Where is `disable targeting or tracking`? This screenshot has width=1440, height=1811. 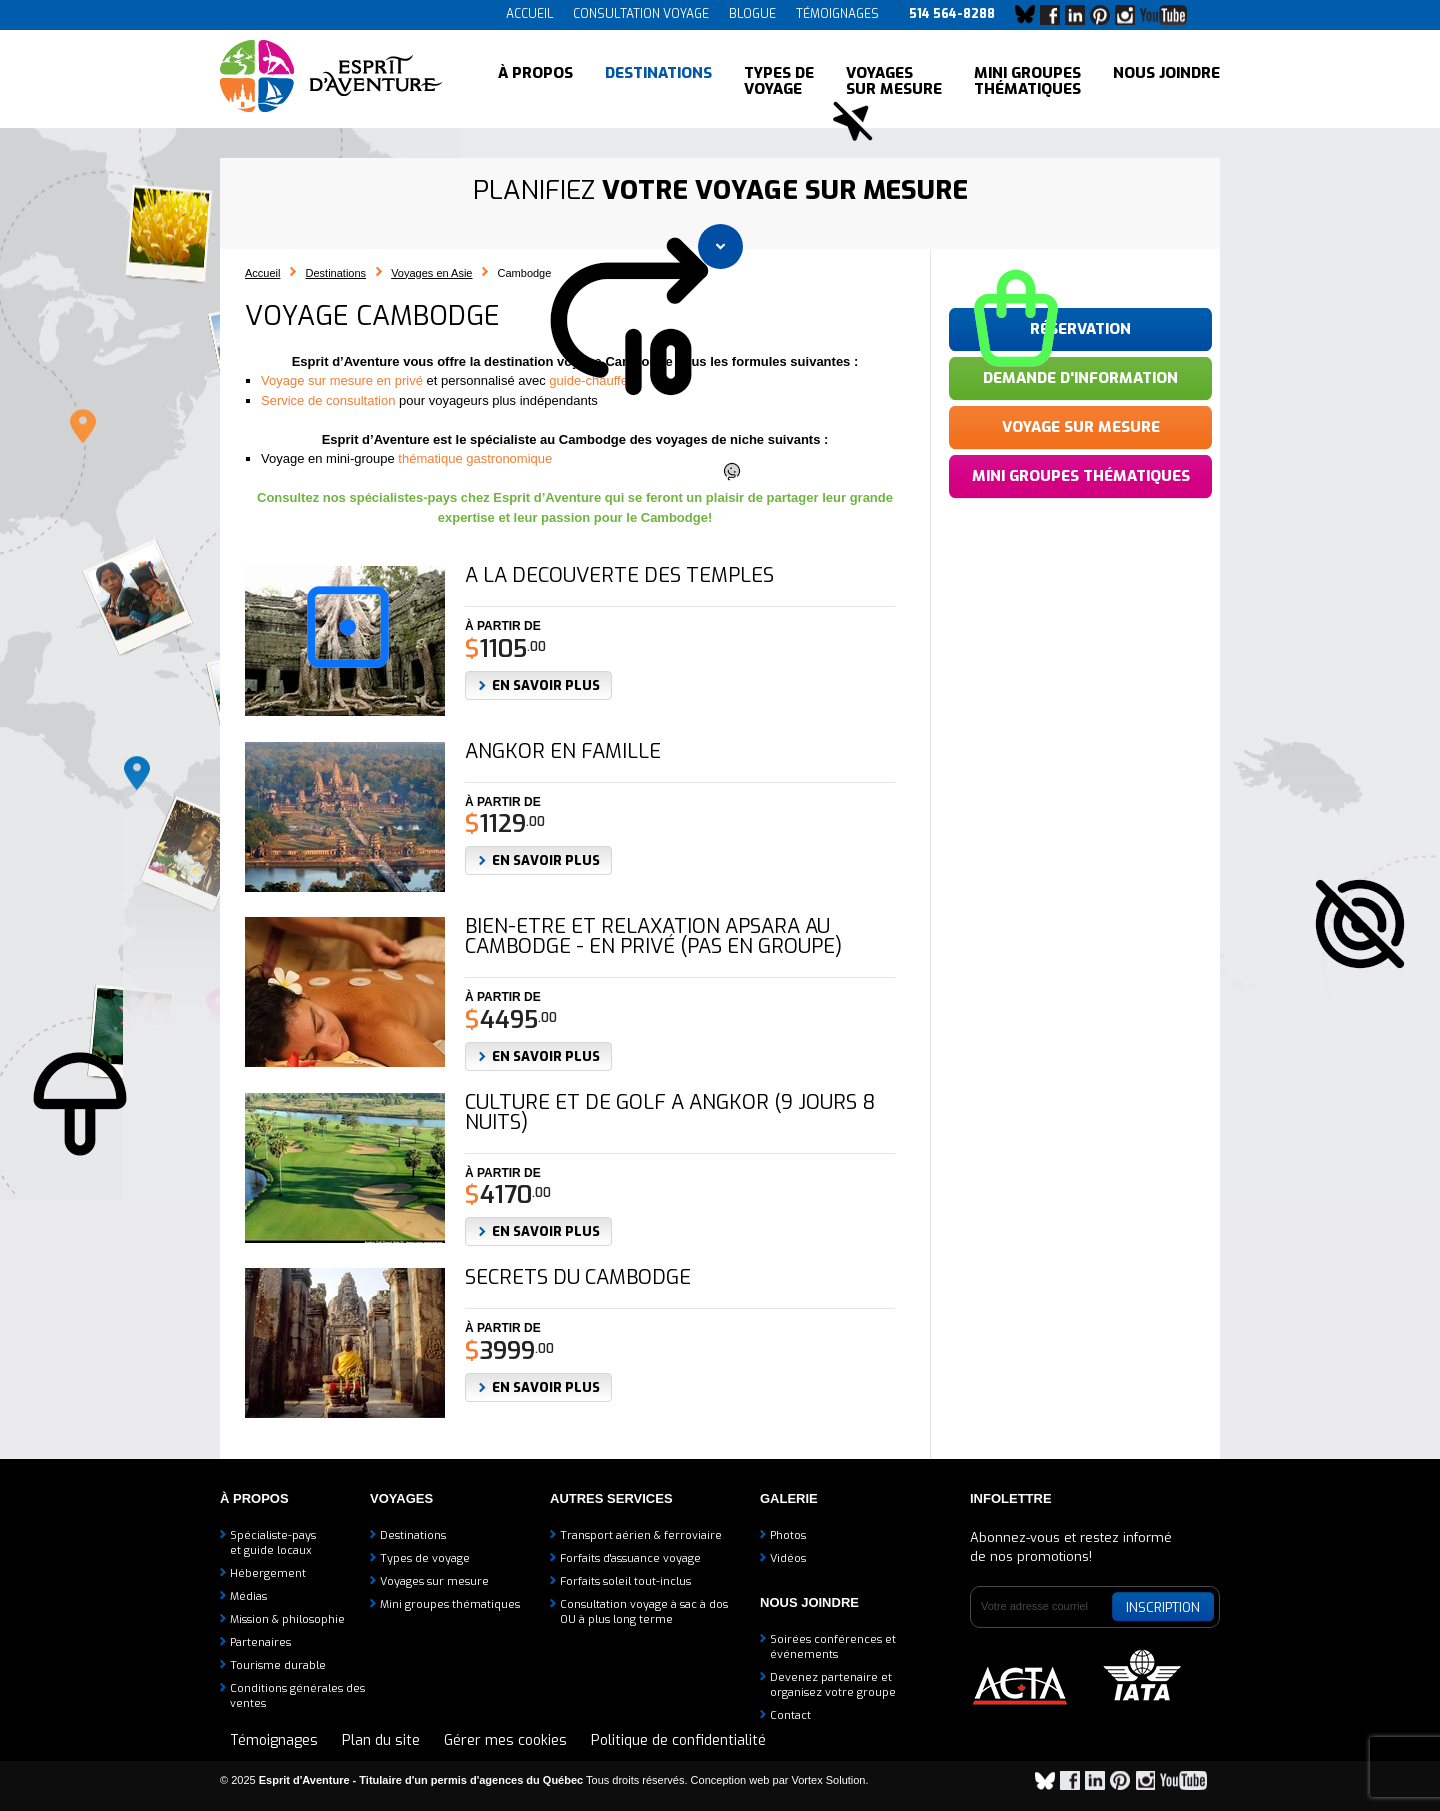
disable targeting or tracking is located at coordinates (1360, 924).